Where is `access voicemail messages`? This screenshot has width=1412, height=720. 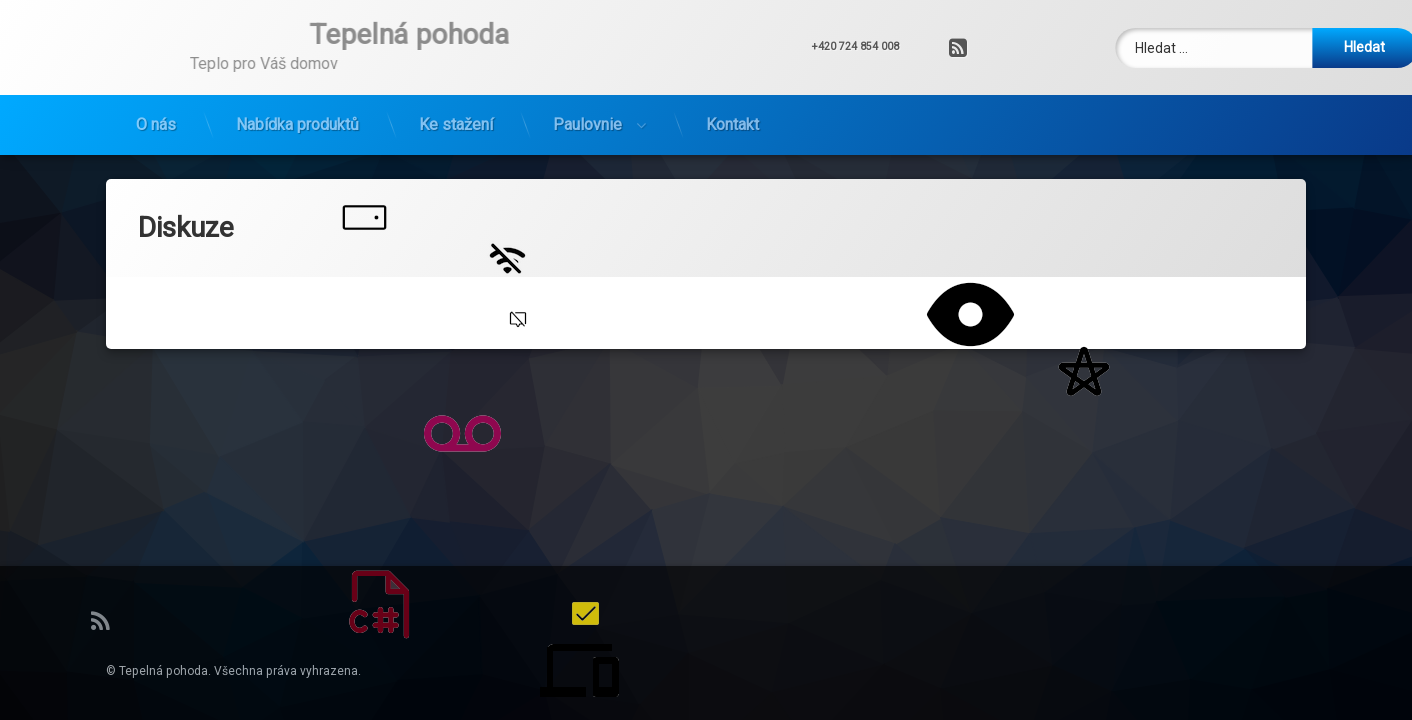
access voicemail messages is located at coordinates (462, 433).